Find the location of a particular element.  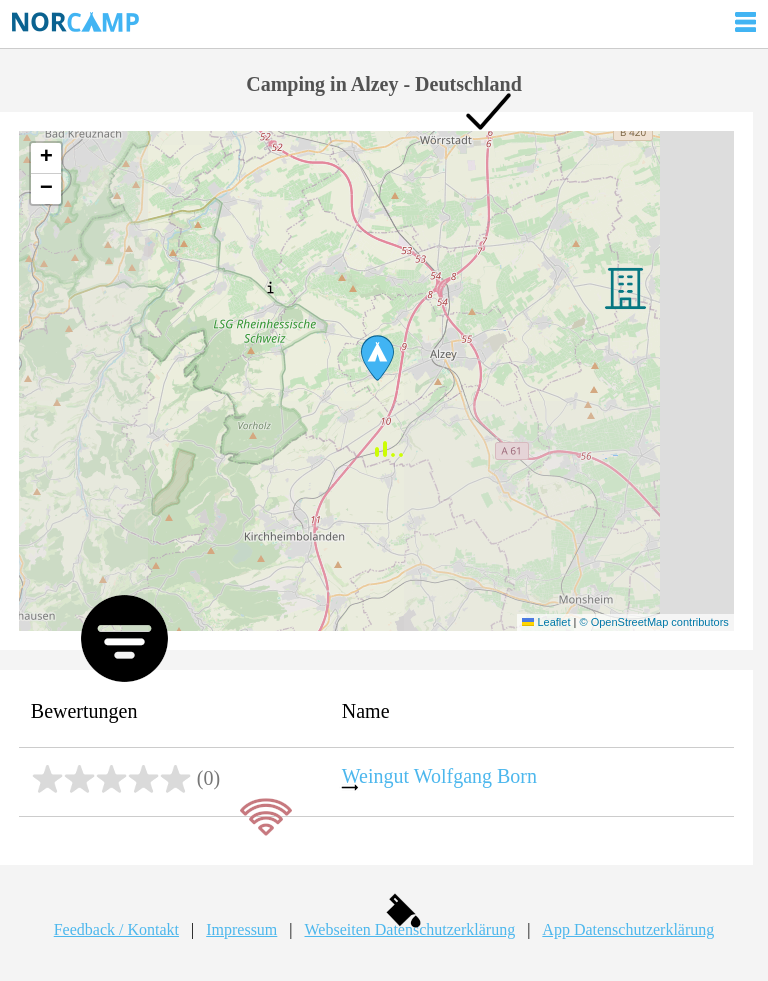

view company or business information is located at coordinates (625, 288).